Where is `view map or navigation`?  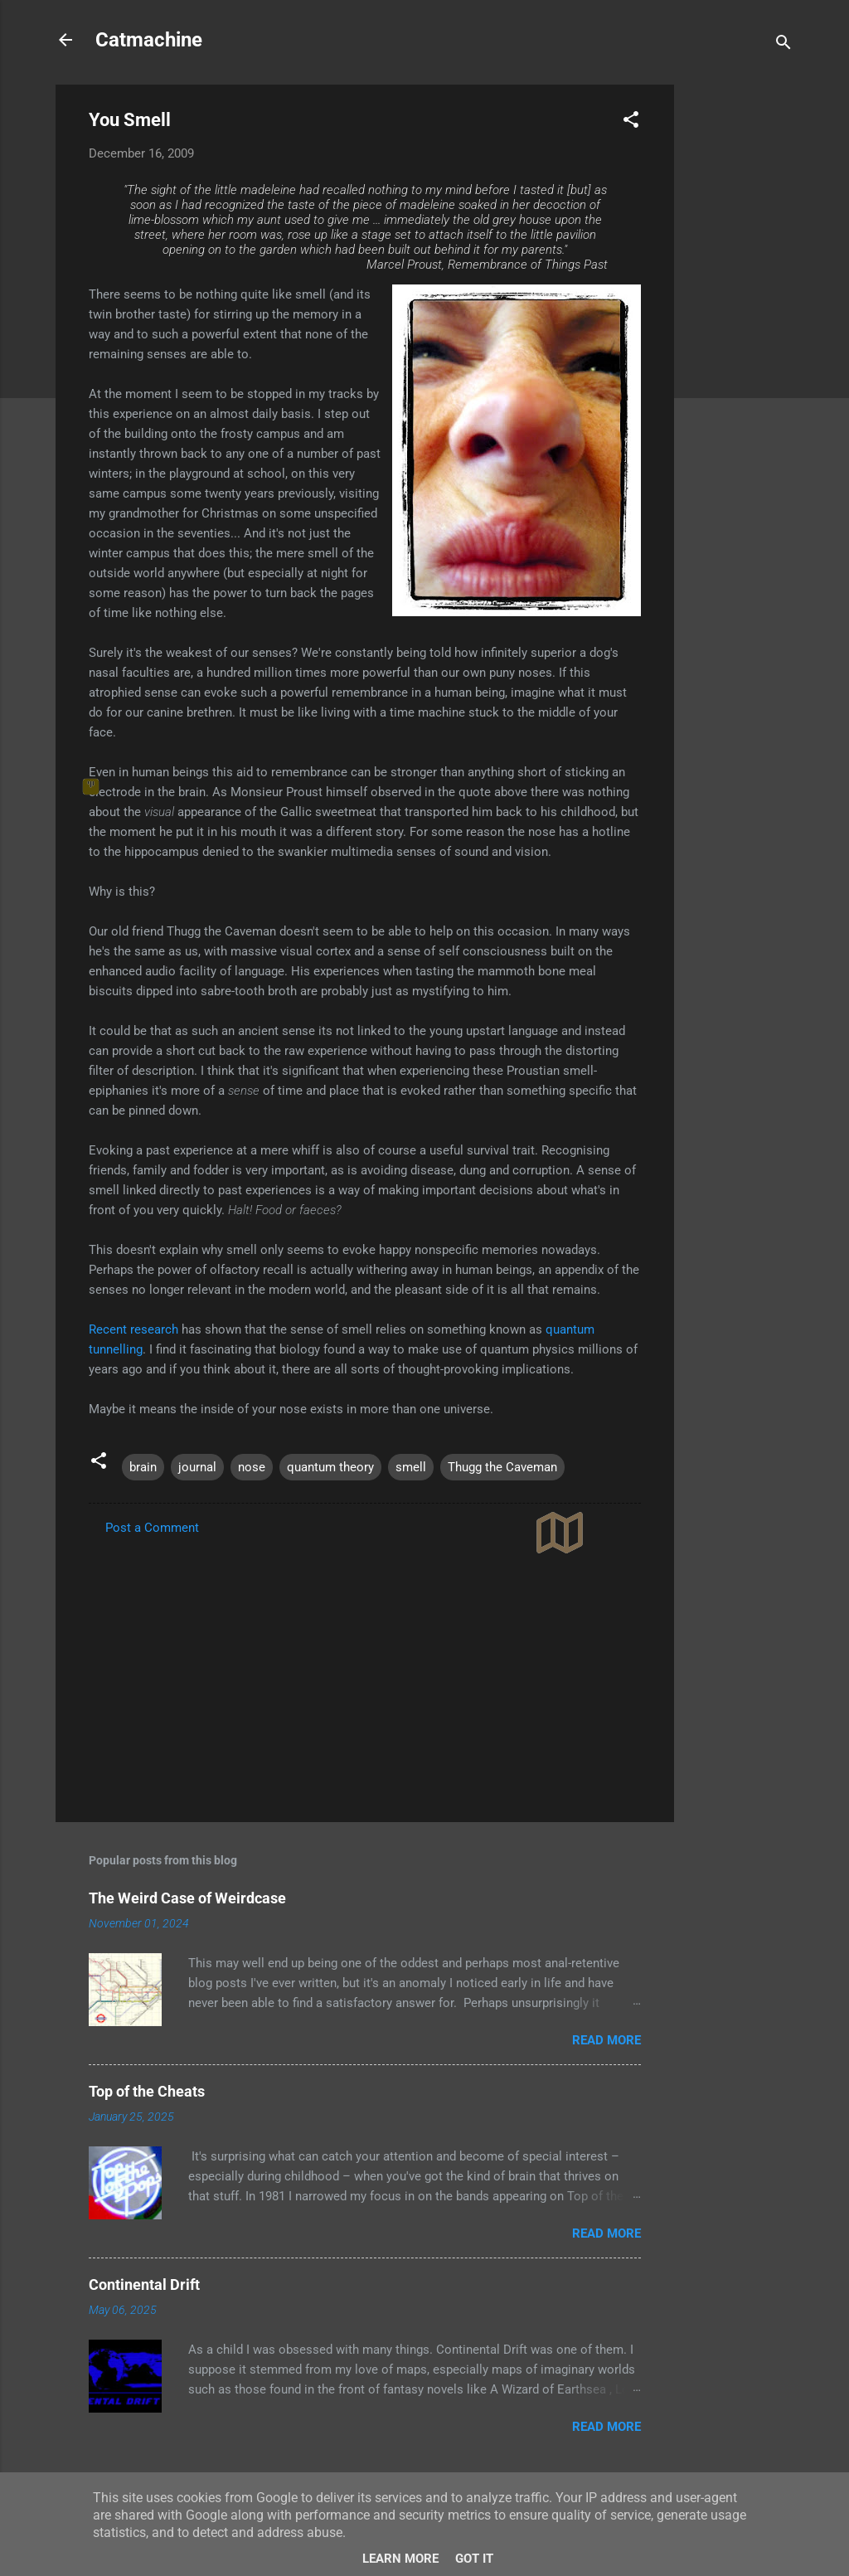 view map or navigation is located at coordinates (560, 1533).